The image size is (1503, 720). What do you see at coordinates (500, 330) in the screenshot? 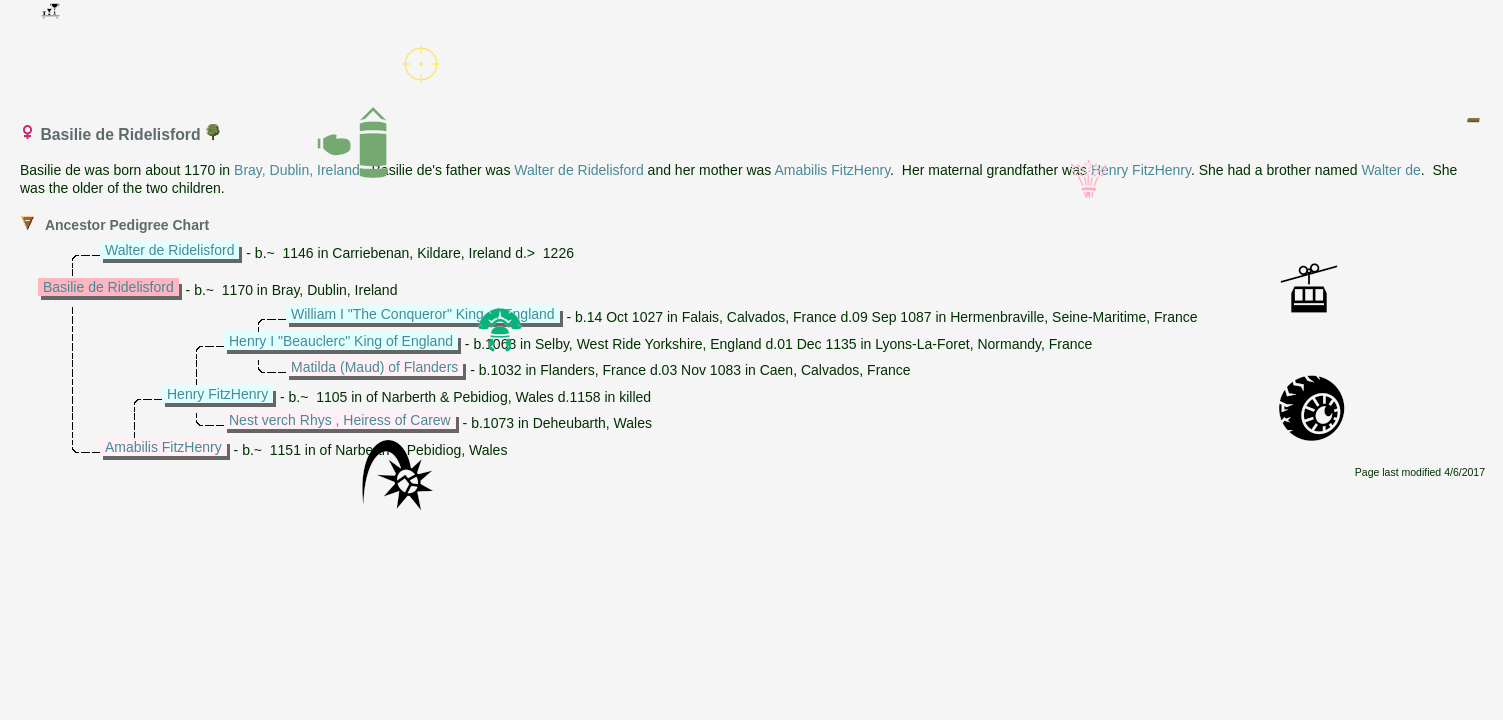
I see `select roman or ancient warrior character class` at bounding box center [500, 330].